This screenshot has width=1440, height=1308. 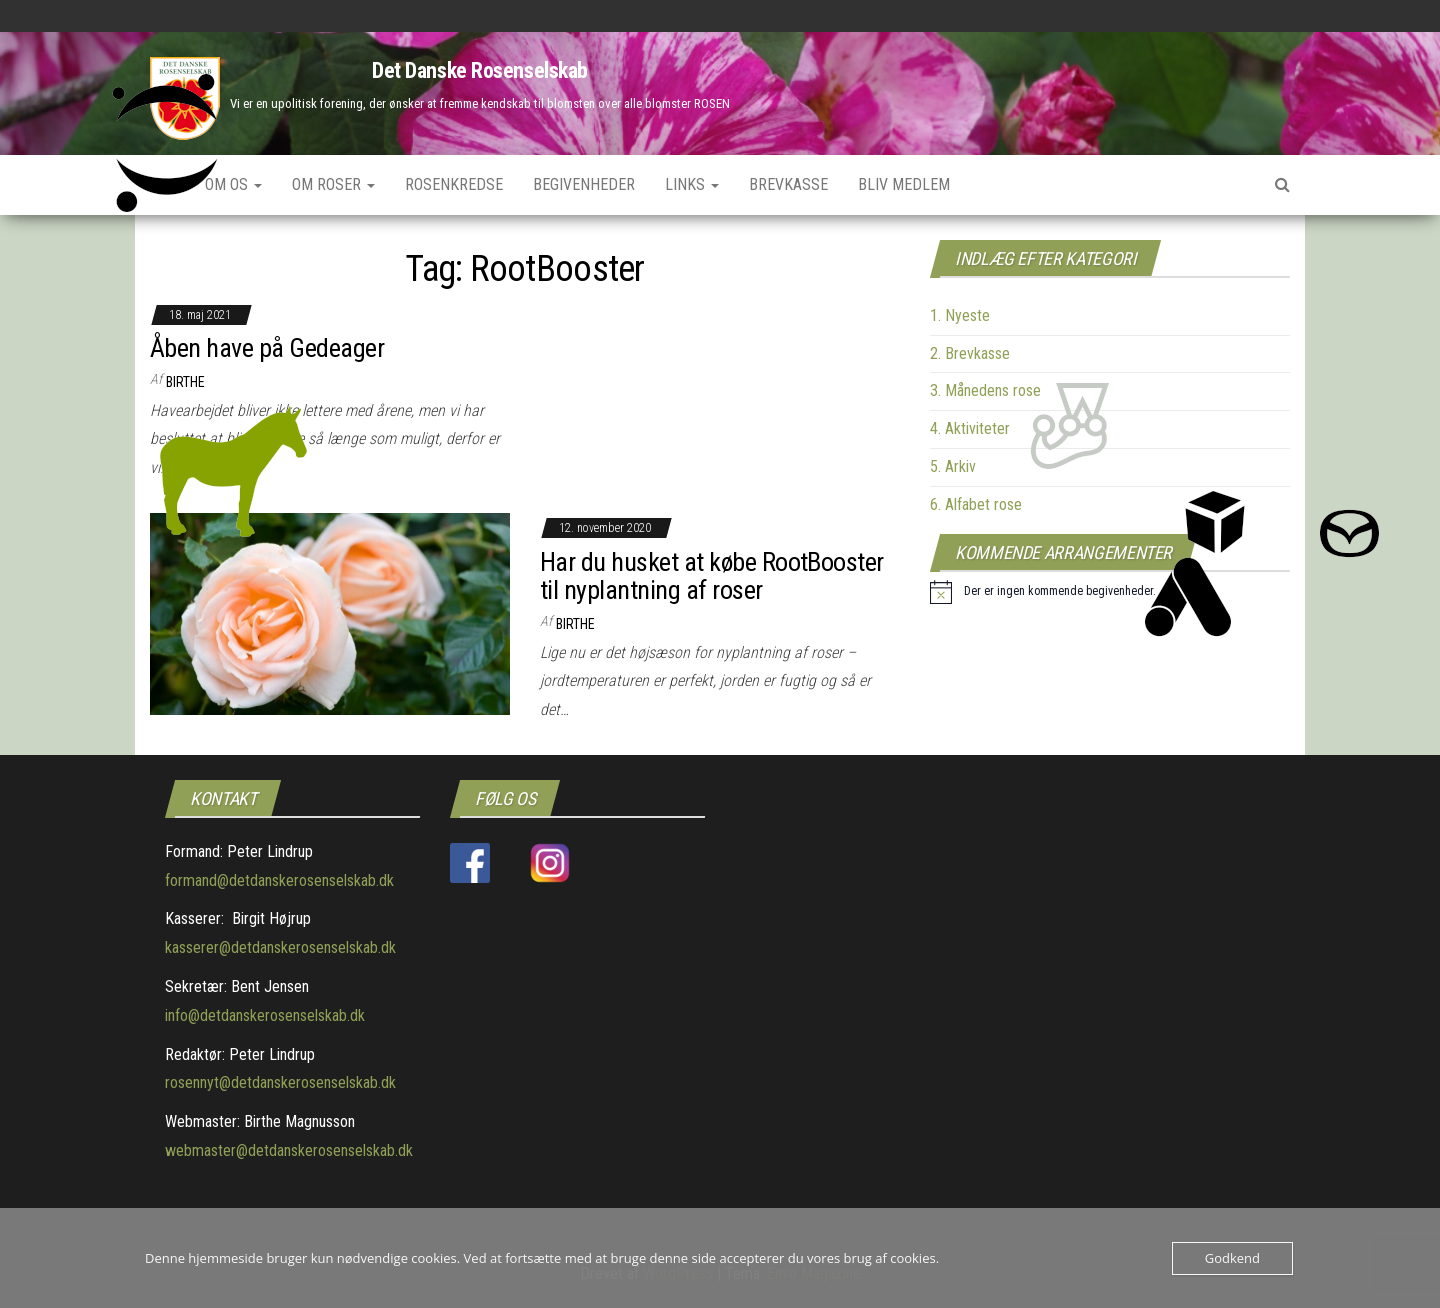 I want to click on pkgsrc package management system logo, so click(x=1215, y=522).